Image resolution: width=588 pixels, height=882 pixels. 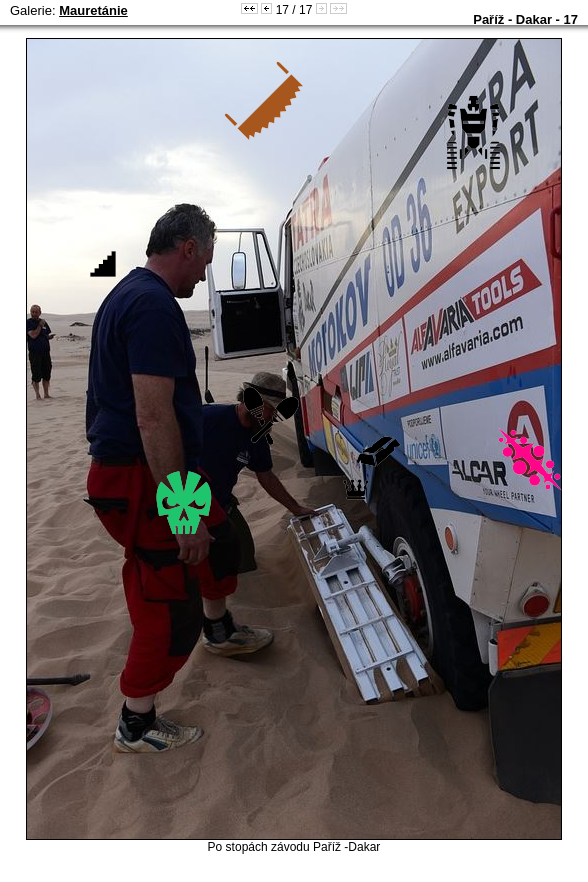 What do you see at coordinates (529, 458) in the screenshot?
I see `indicates a bleeding or infection status effect` at bounding box center [529, 458].